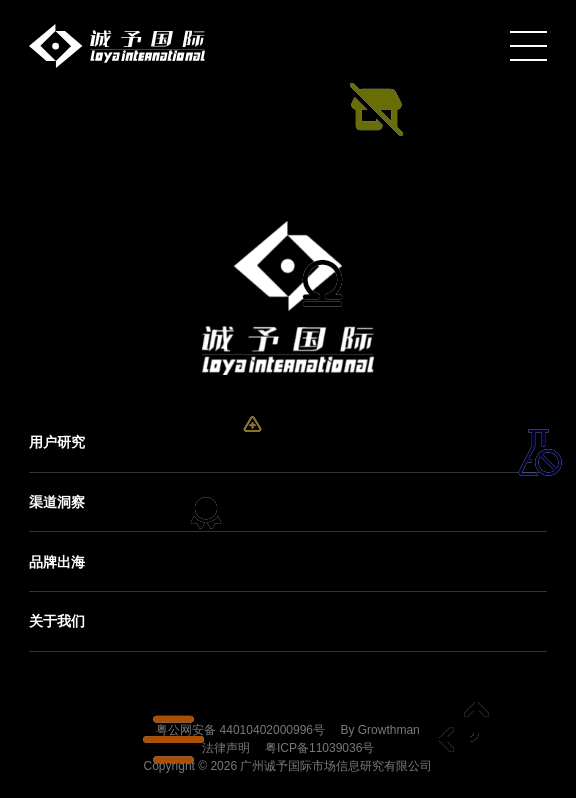 The height and width of the screenshot is (798, 576). I want to click on stop or cancel a running test, so click(538, 452).